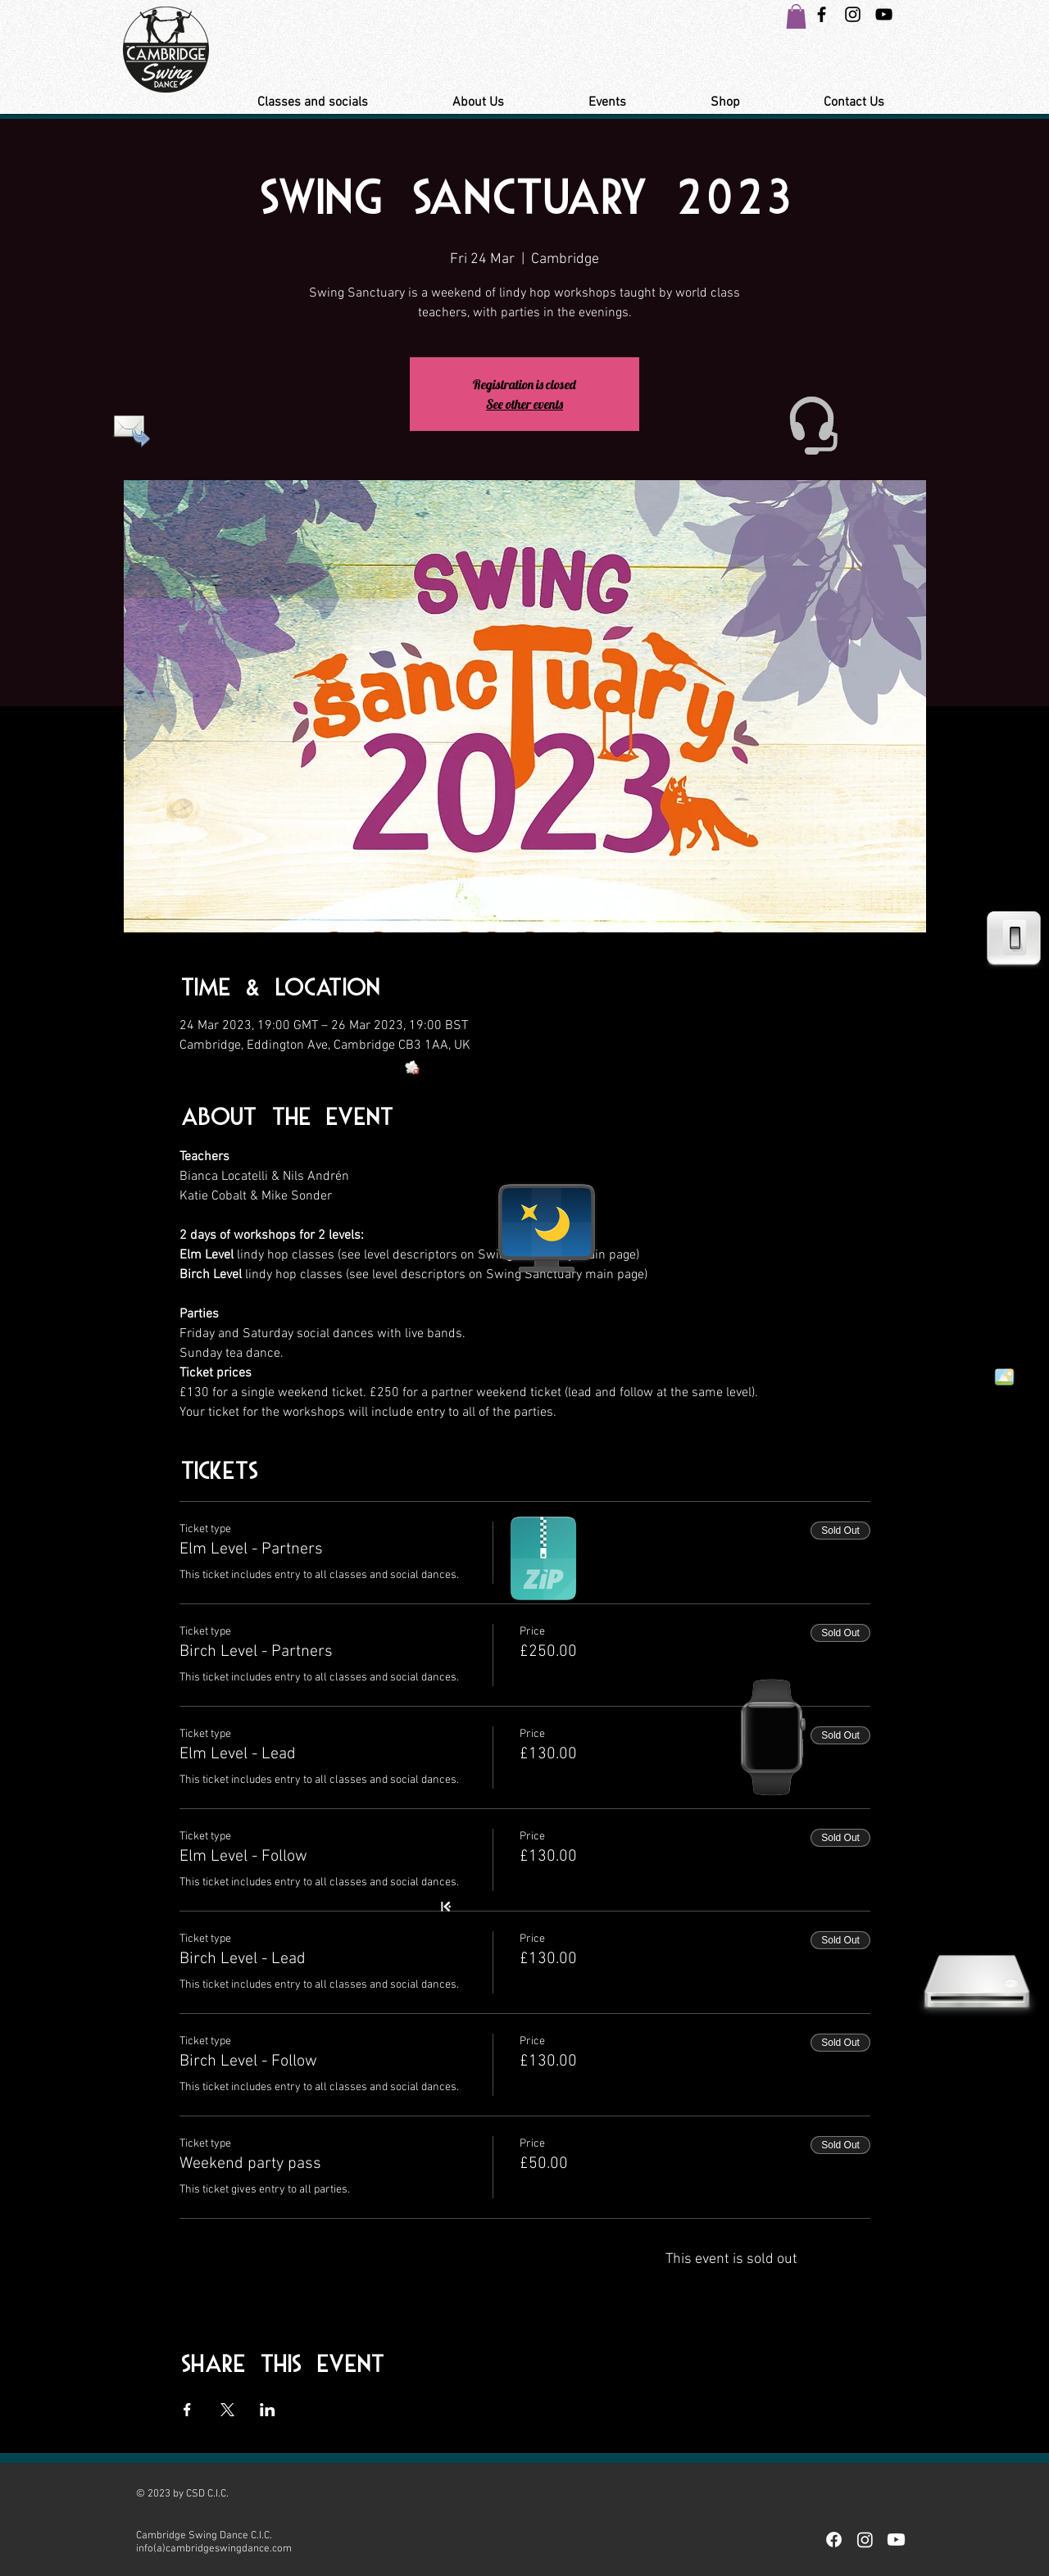 This screenshot has width=1049, height=2576. What do you see at coordinates (543, 1558) in the screenshot?
I see `open a compressed zip archive` at bounding box center [543, 1558].